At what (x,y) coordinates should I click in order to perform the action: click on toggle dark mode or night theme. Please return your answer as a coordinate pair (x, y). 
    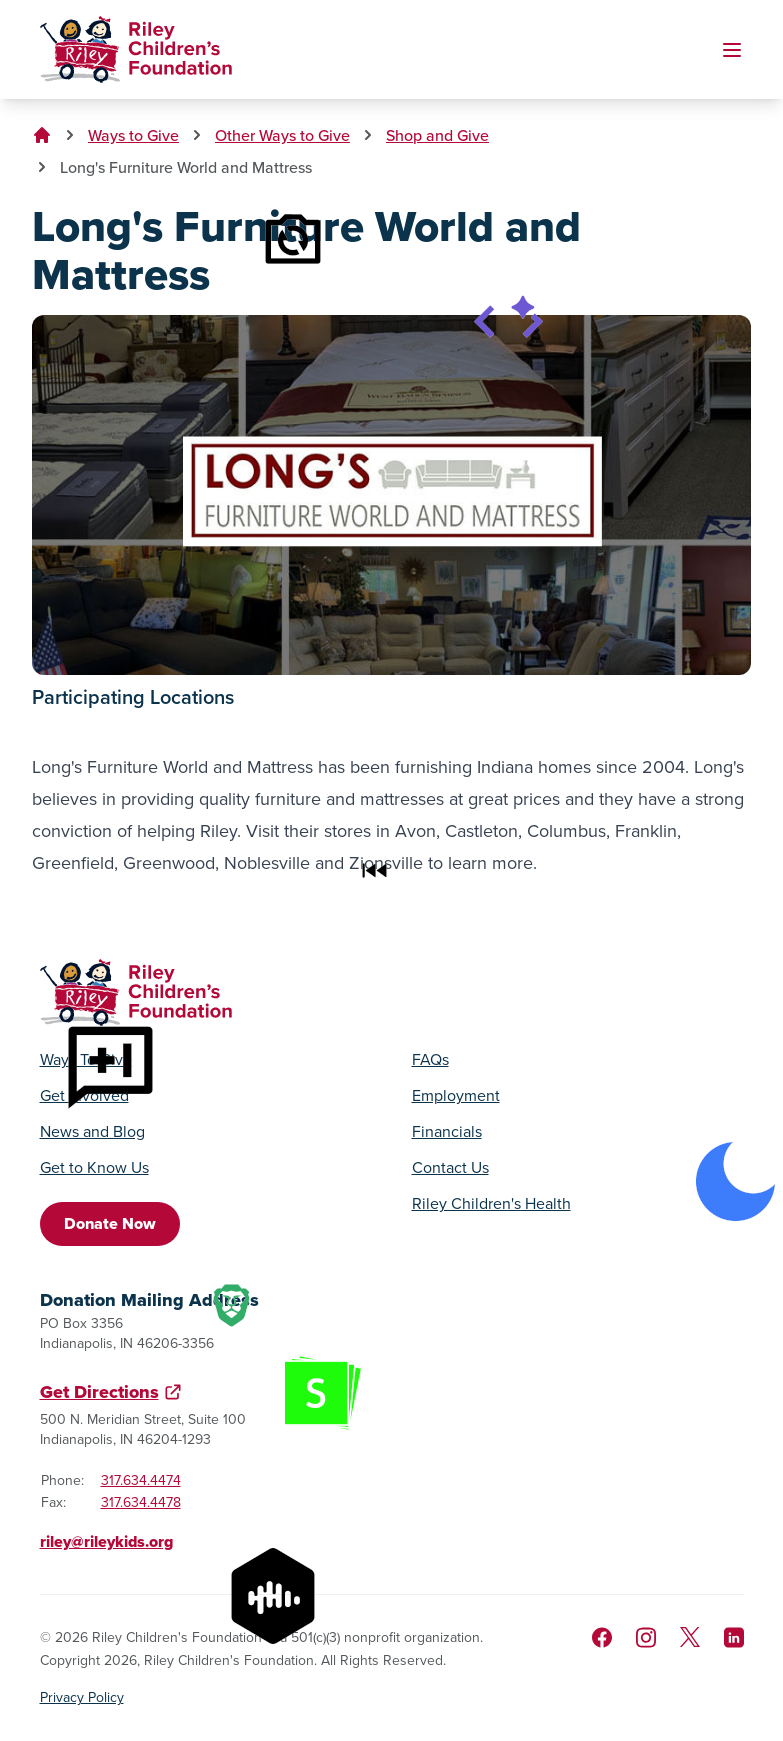
    Looking at the image, I should click on (735, 1181).